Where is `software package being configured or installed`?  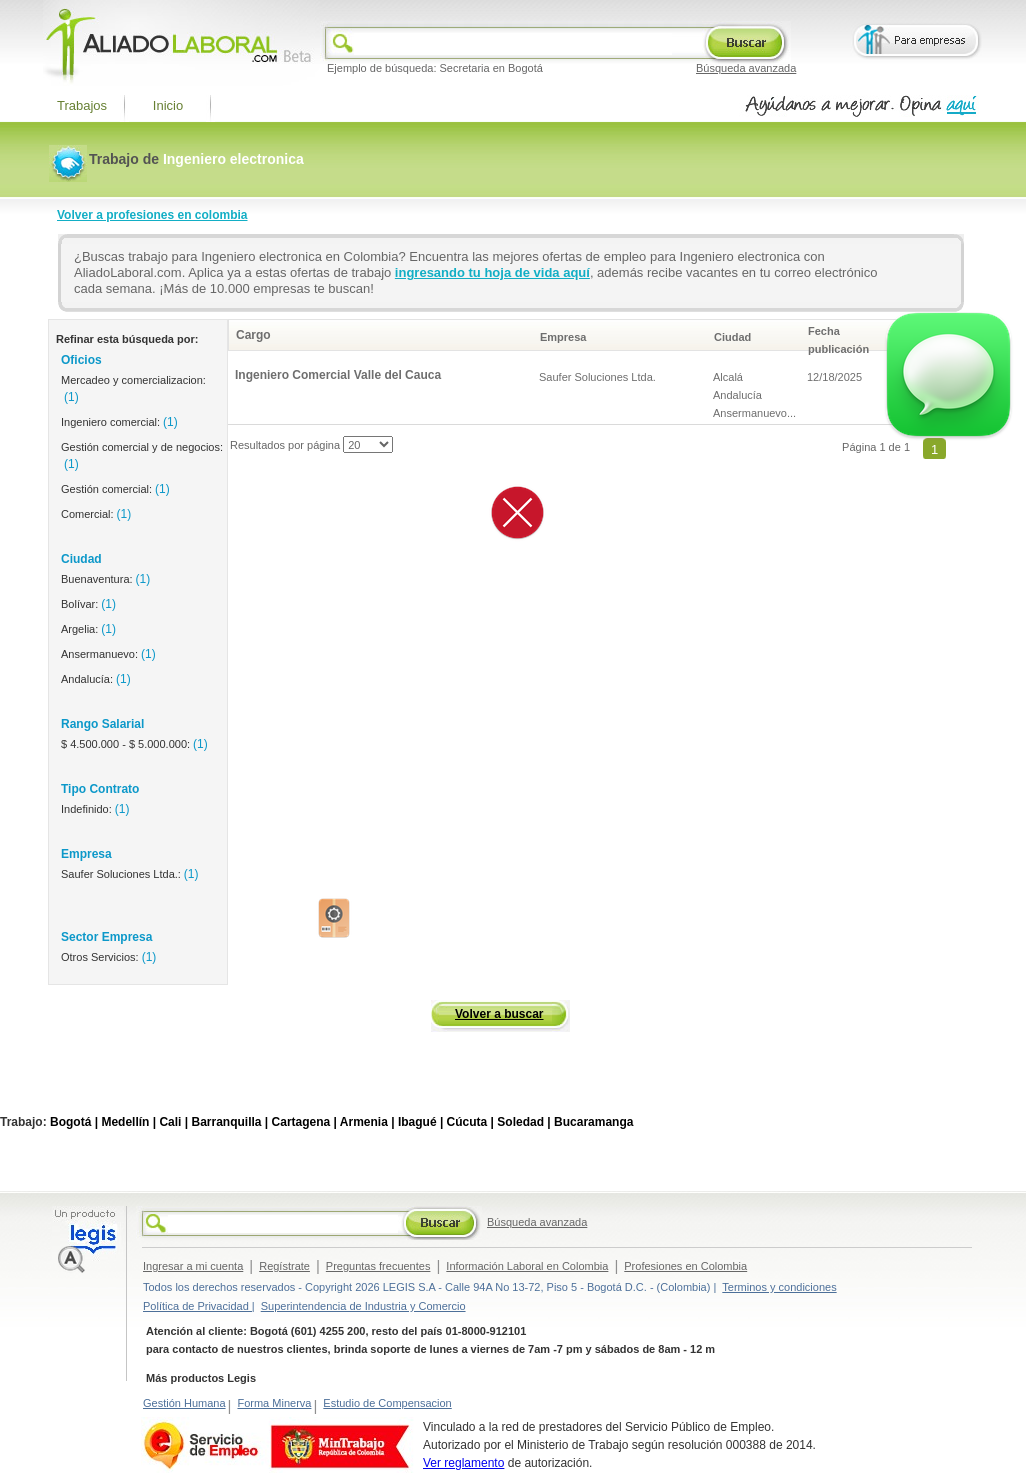 software package being configured or installed is located at coordinates (334, 918).